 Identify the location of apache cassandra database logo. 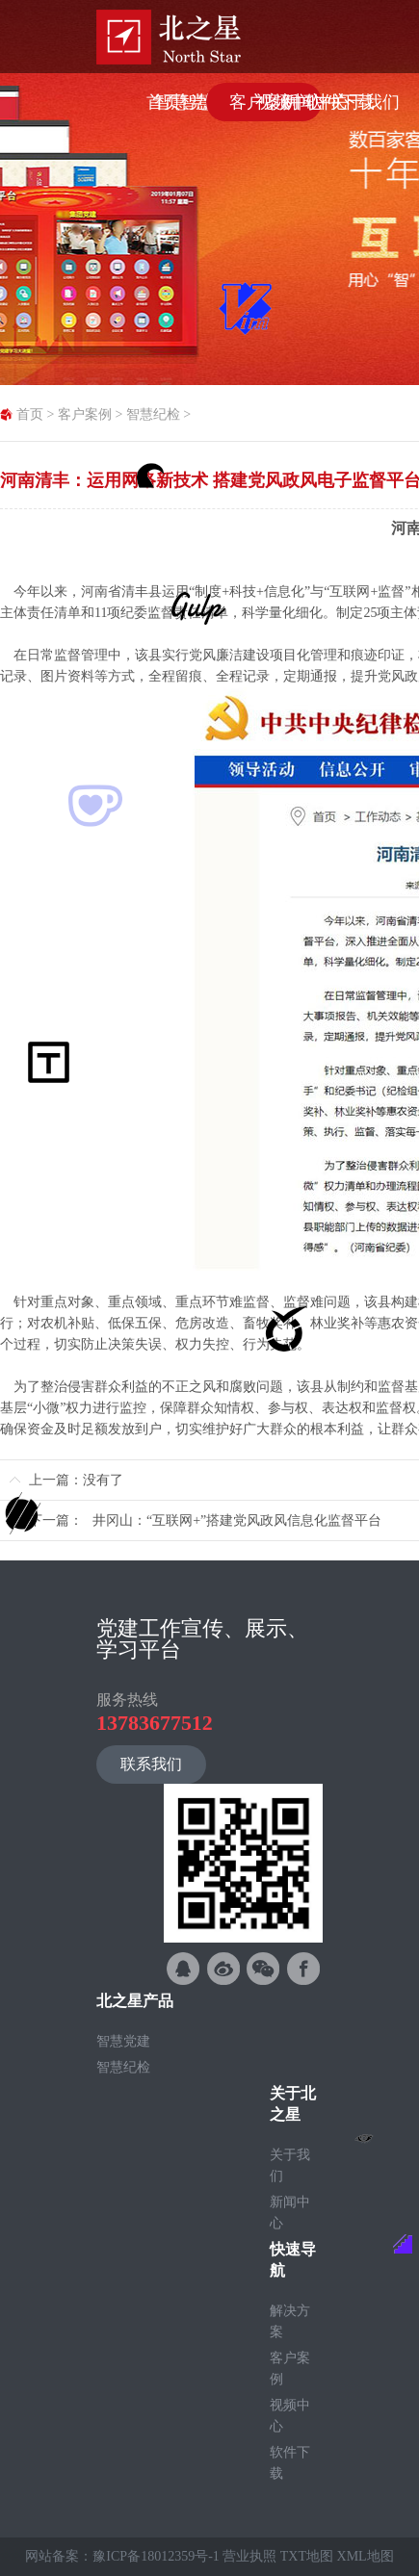
(364, 2139).